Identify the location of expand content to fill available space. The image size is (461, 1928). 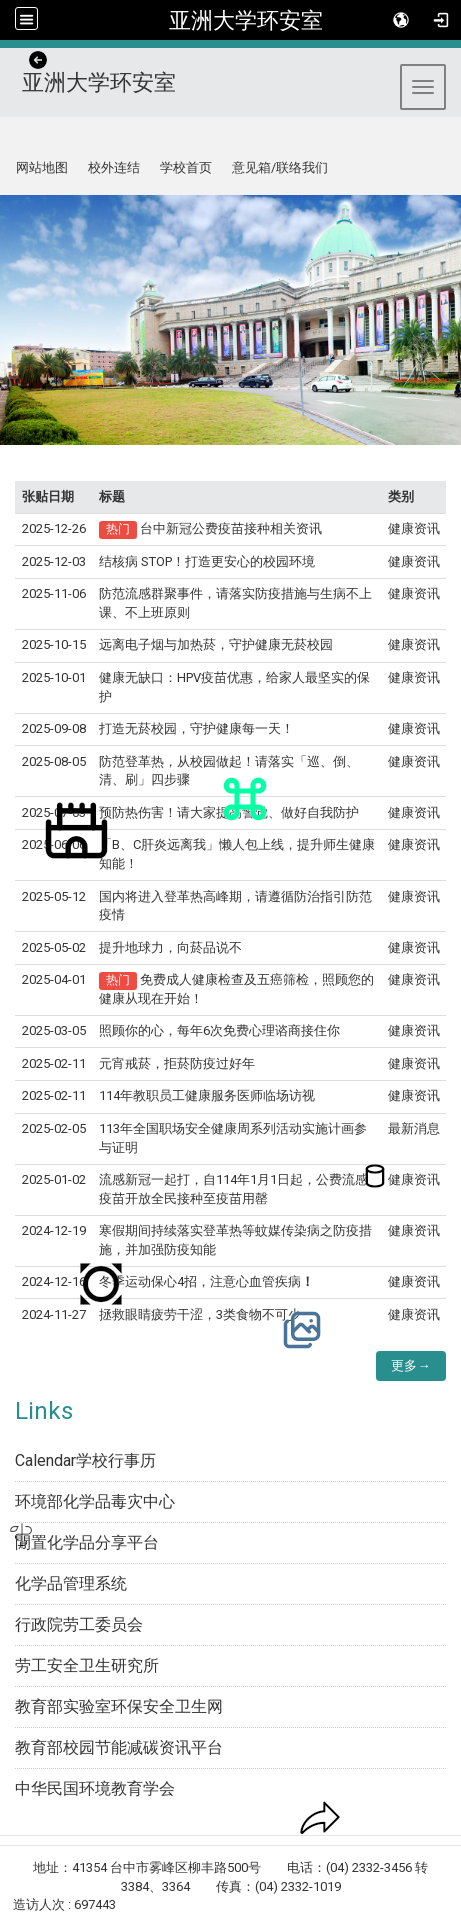
(101, 1284).